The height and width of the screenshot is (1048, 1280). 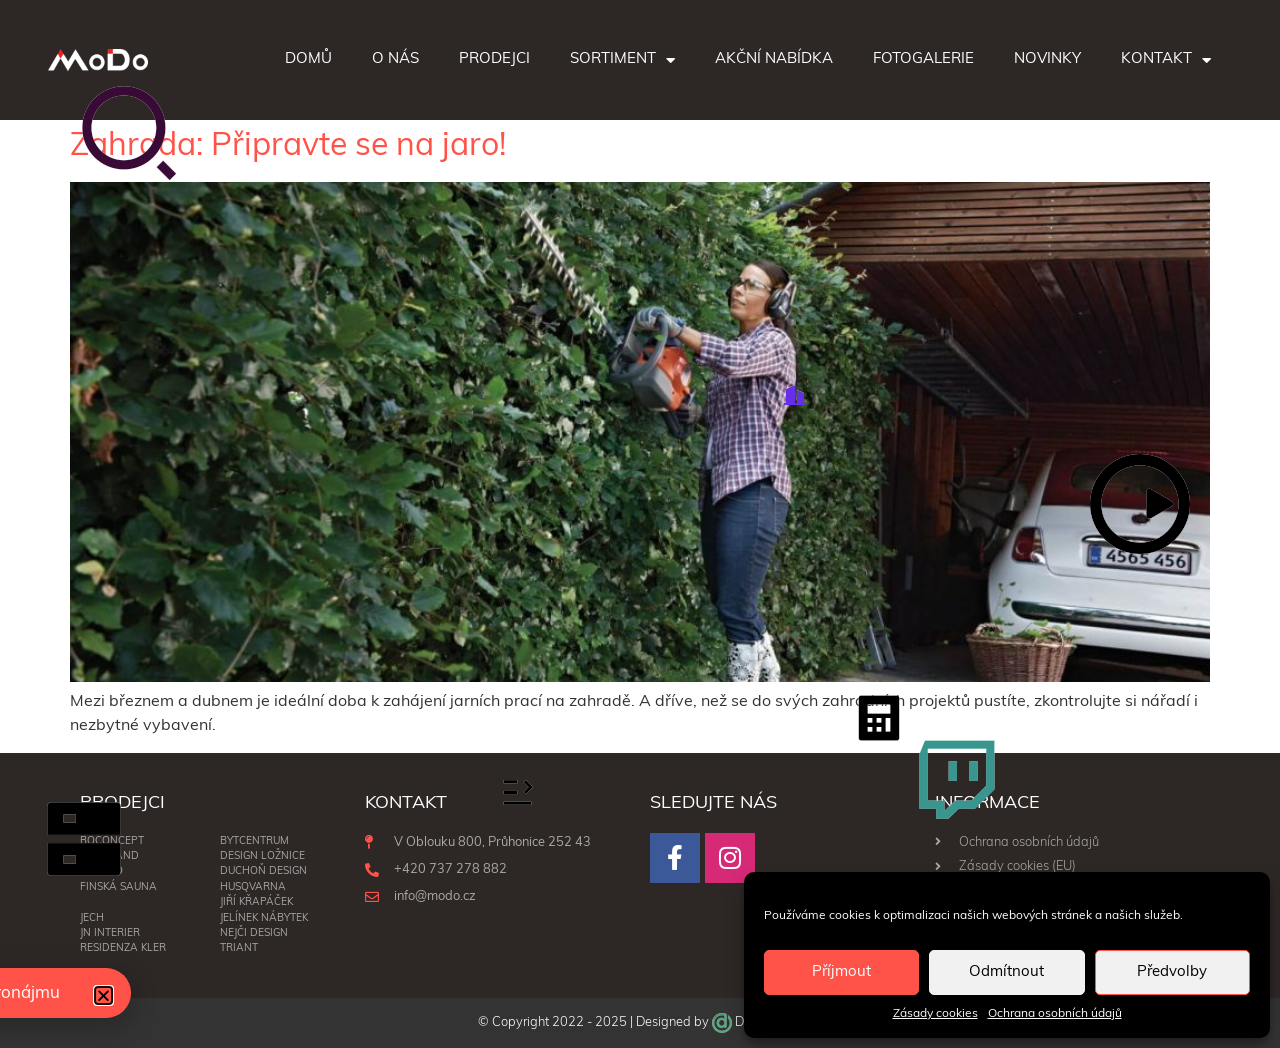 I want to click on open the calculator app, so click(x=879, y=718).